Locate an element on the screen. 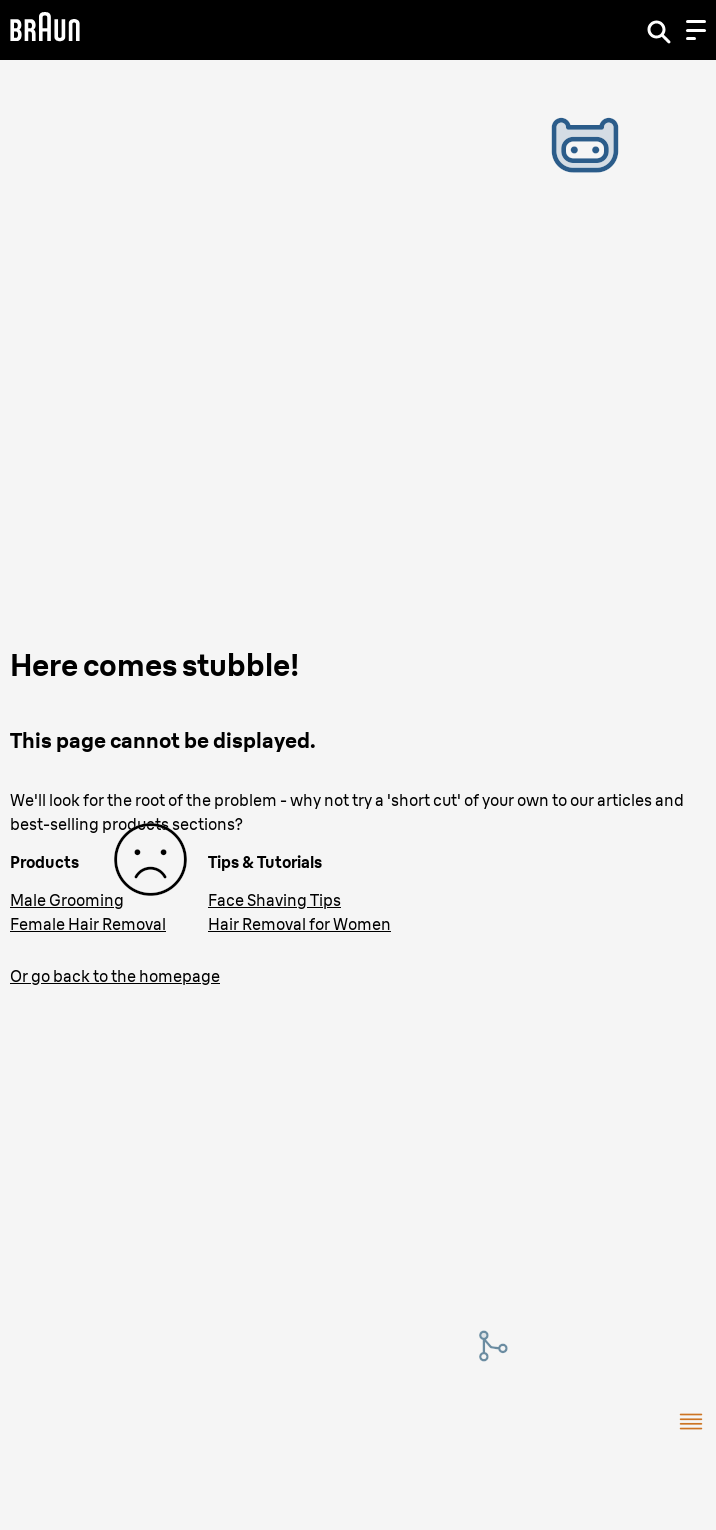  merge branches in version control is located at coordinates (491, 1346).